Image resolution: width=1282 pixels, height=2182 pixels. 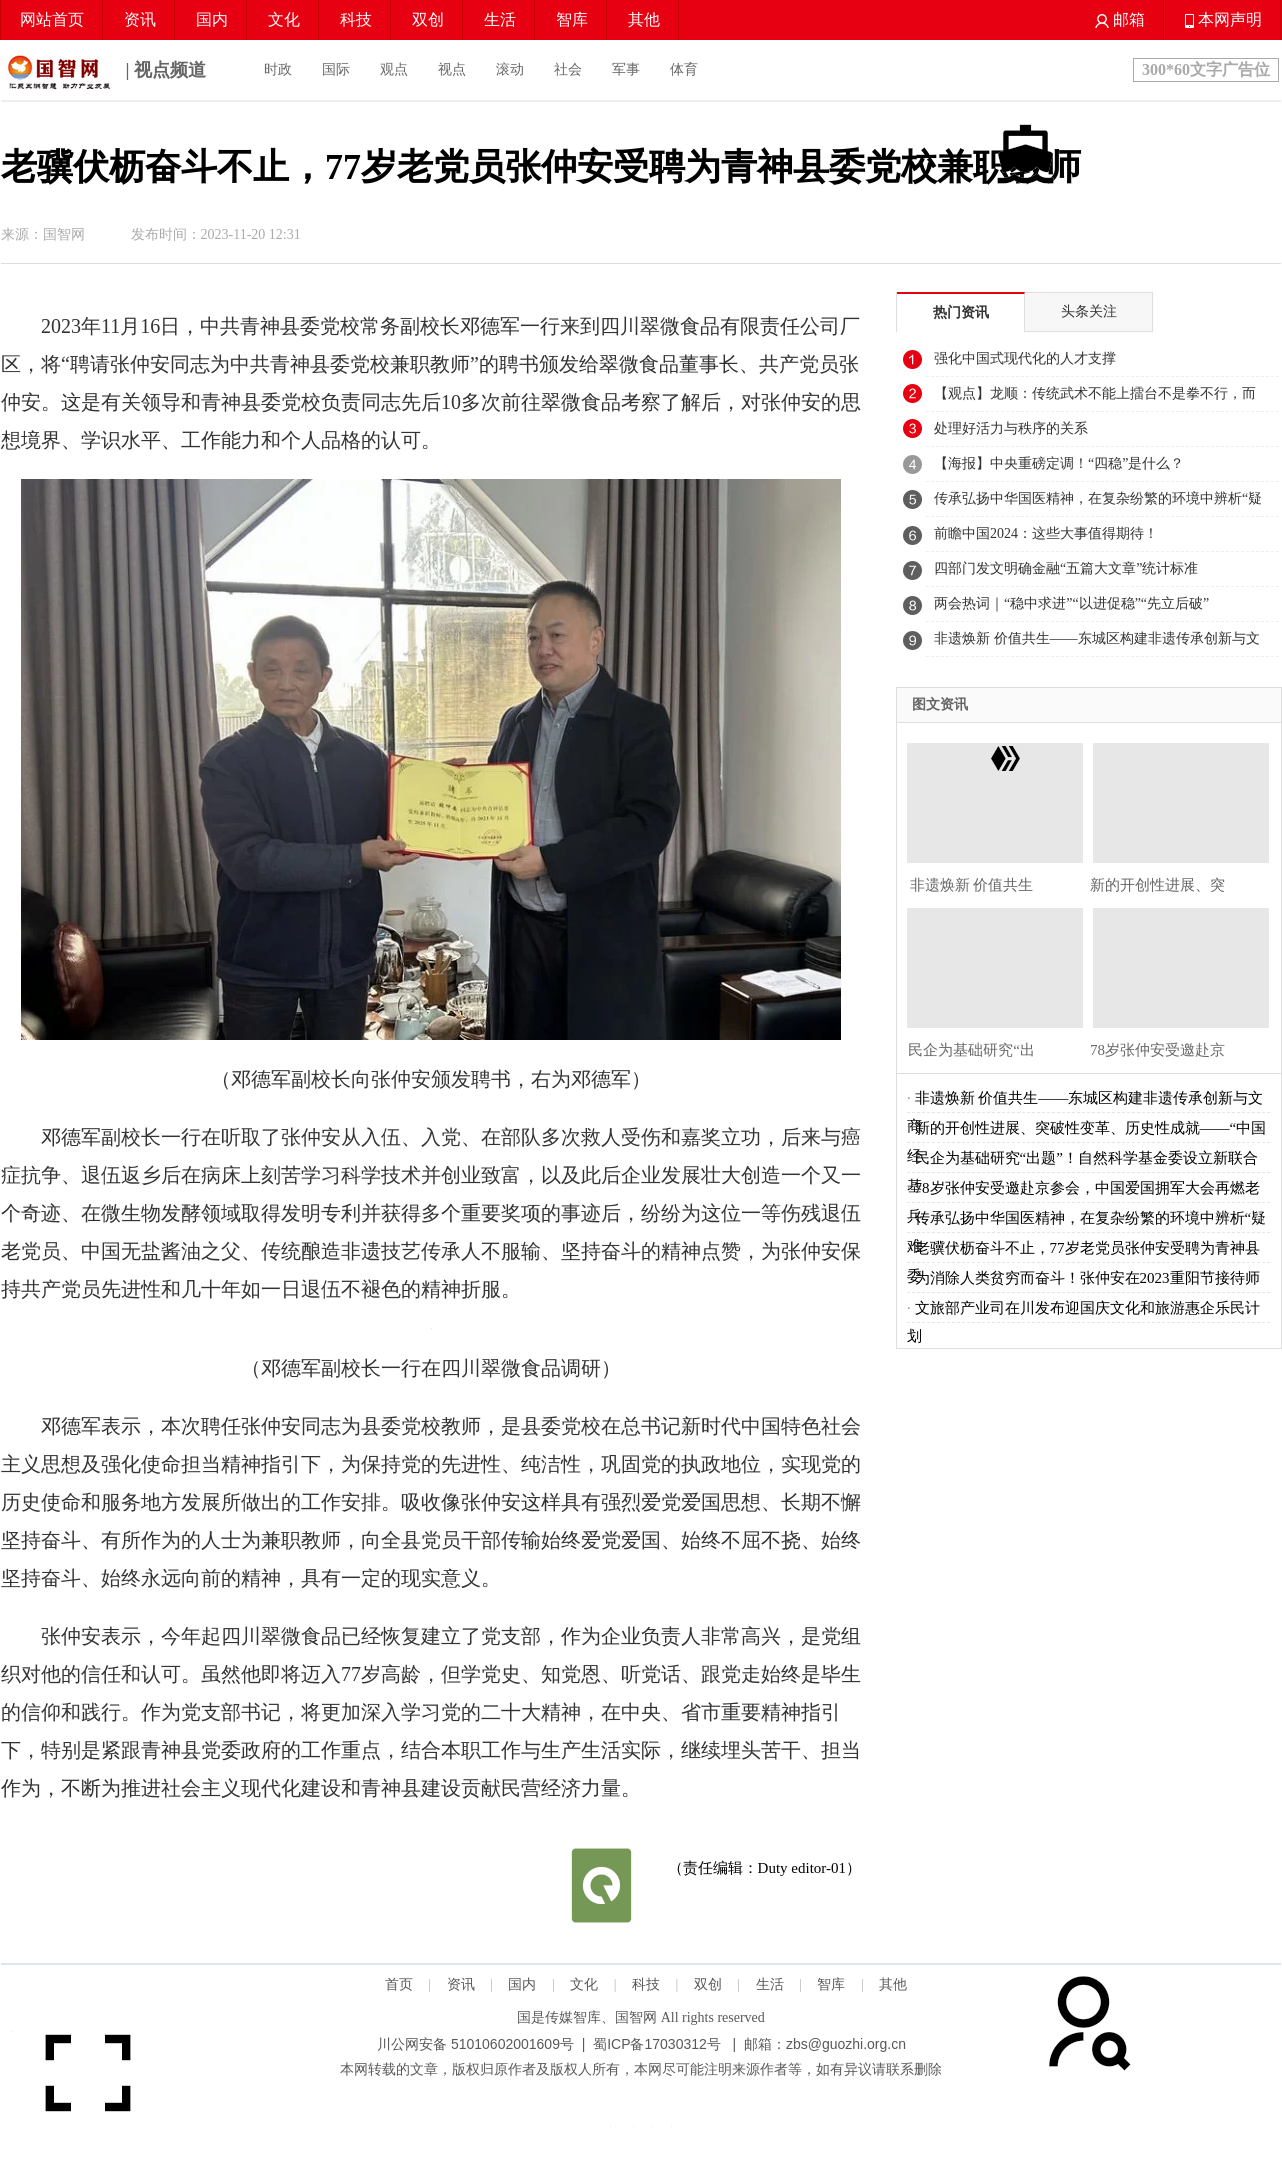 What do you see at coordinates (1025, 155) in the screenshot?
I see `view shipping or delivery status` at bounding box center [1025, 155].